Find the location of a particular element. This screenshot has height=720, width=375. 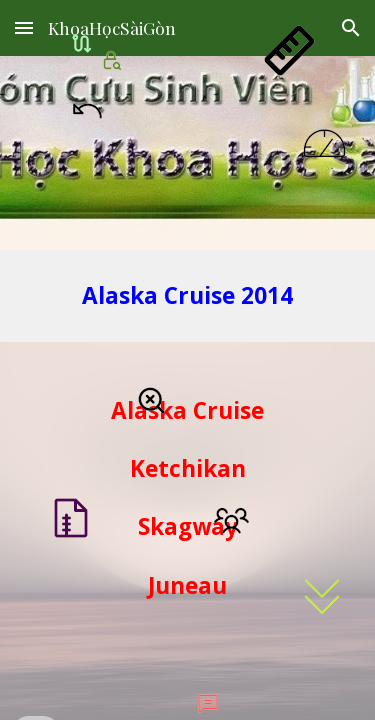

access measurement tools is located at coordinates (289, 50).